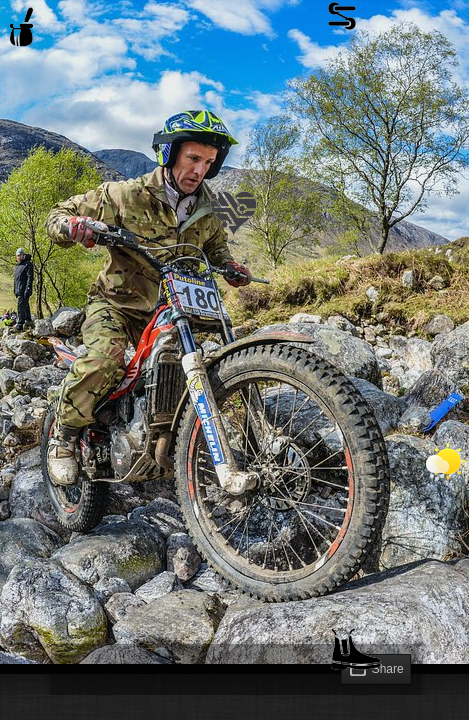 The width and height of the screenshot is (469, 720). What do you see at coordinates (355, 646) in the screenshot?
I see `browse footwear or boot options` at bounding box center [355, 646].